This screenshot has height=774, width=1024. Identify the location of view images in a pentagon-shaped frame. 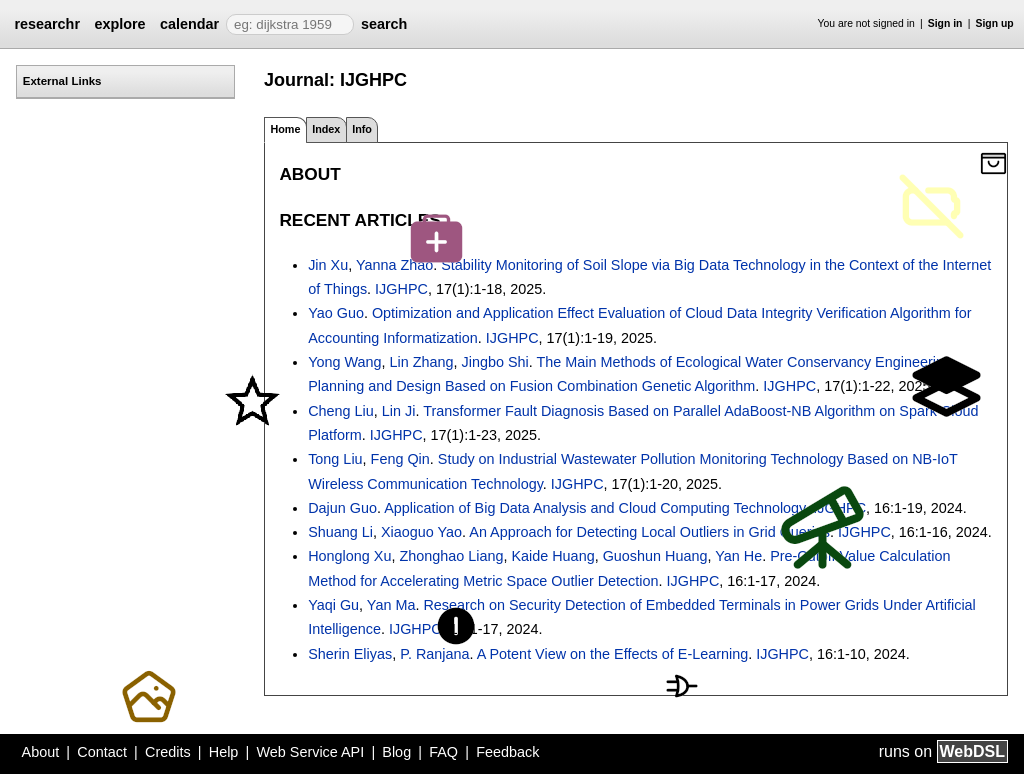
(149, 698).